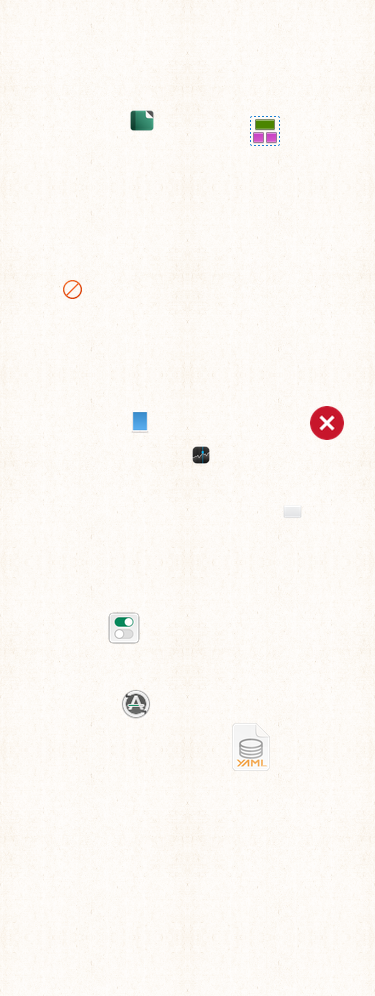 Image resolution: width=375 pixels, height=996 pixels. I want to click on close the current window or dialog, so click(327, 423).